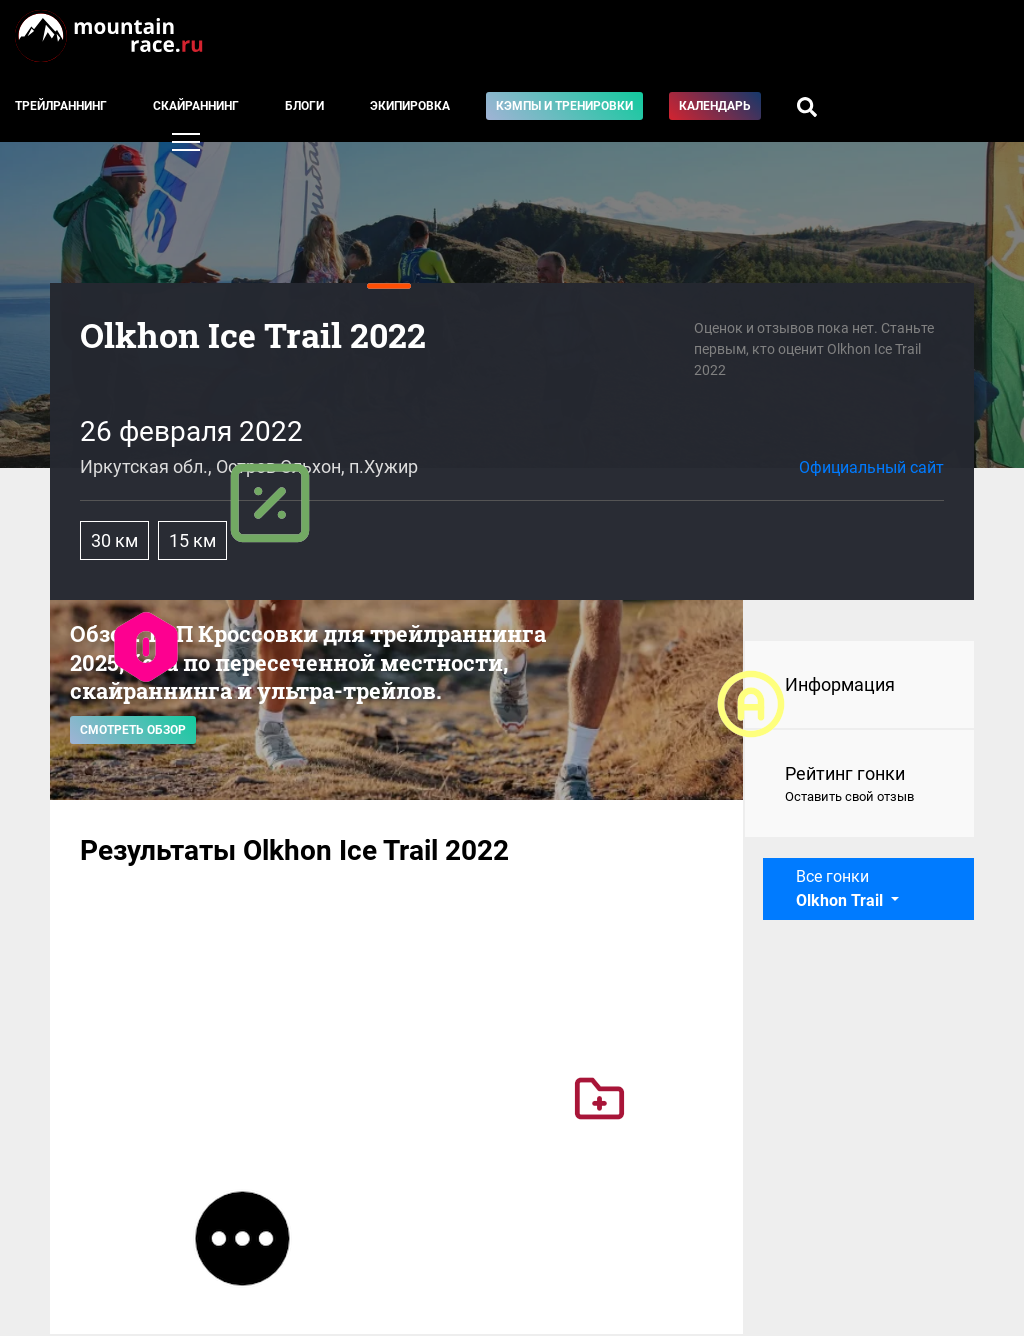  I want to click on indicates tumble dry at any heat setting, so click(751, 704).